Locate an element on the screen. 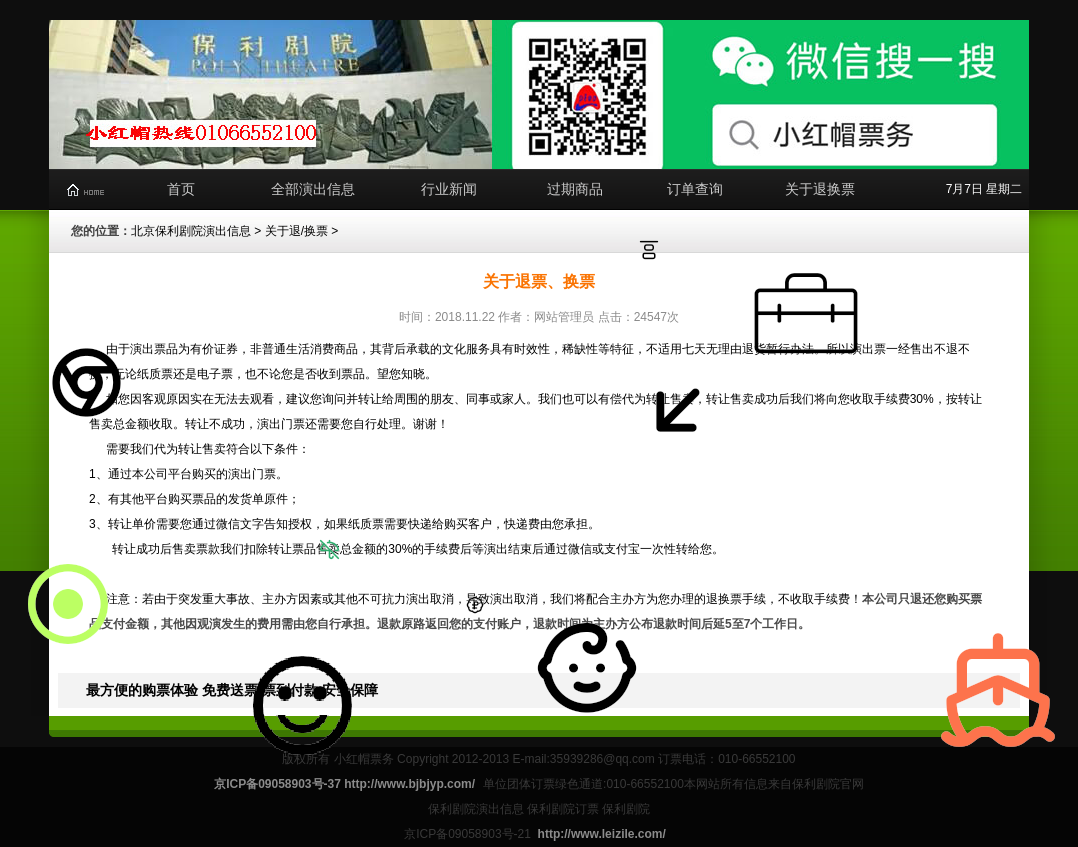  select this option (radio button) is located at coordinates (68, 604).